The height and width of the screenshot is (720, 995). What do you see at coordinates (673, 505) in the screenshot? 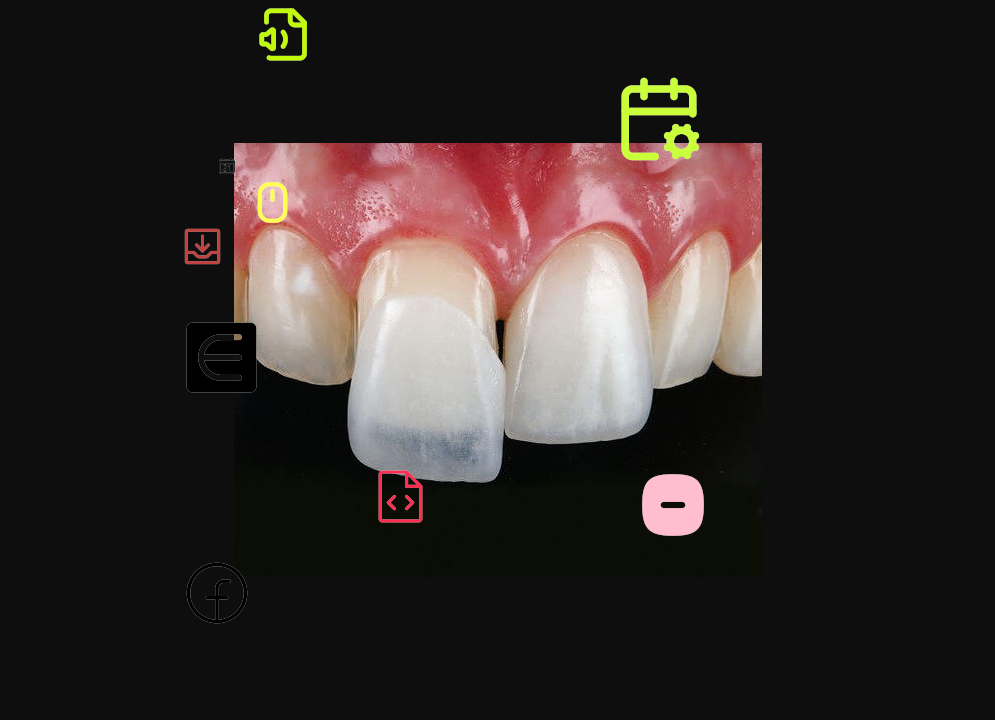
I see `remove an item from a list or collection` at bounding box center [673, 505].